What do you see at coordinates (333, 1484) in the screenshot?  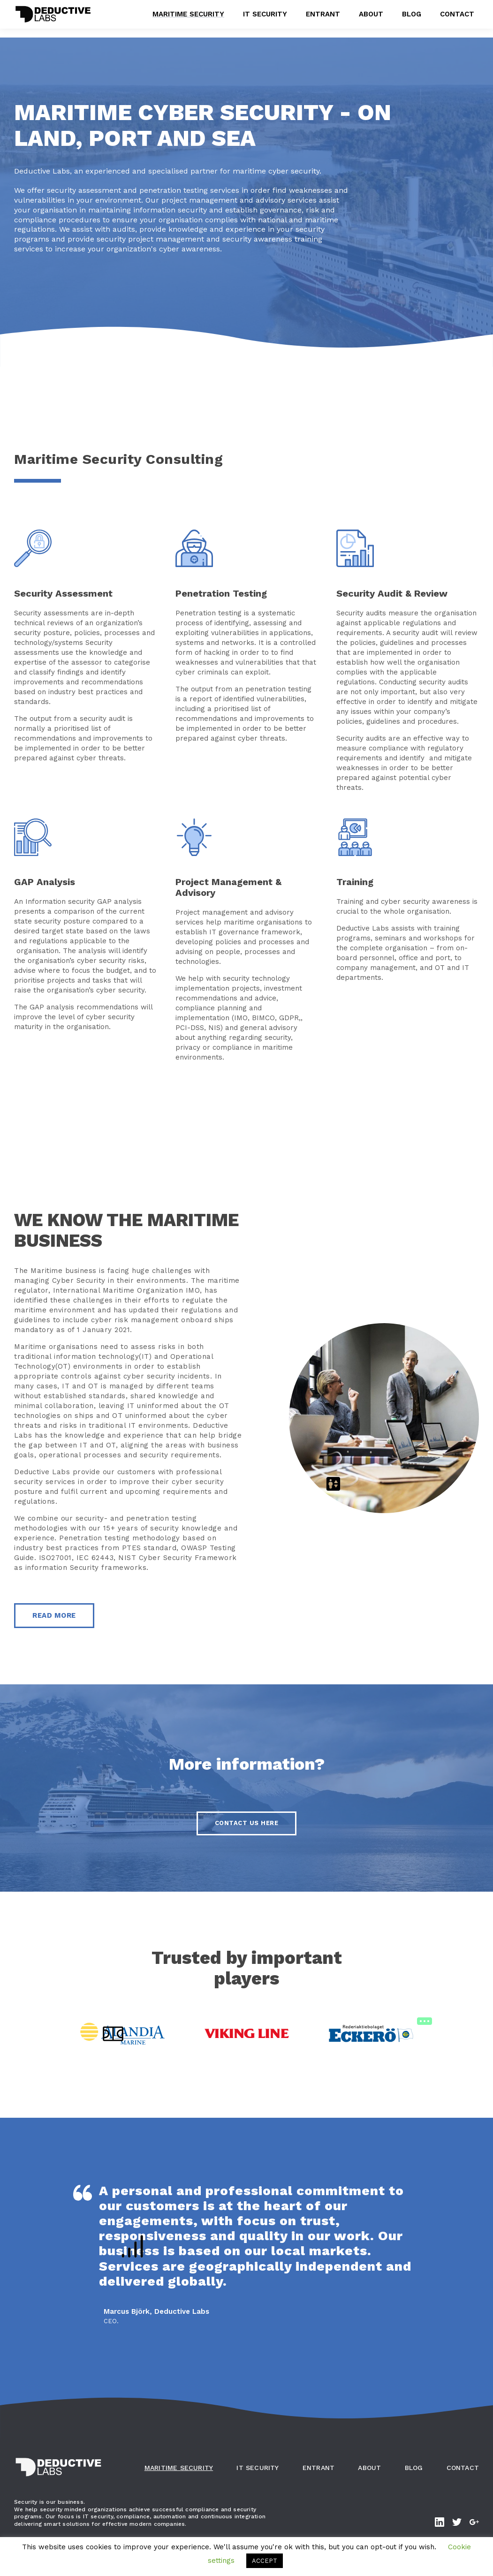 I see `indicates elevator access nearby` at bounding box center [333, 1484].